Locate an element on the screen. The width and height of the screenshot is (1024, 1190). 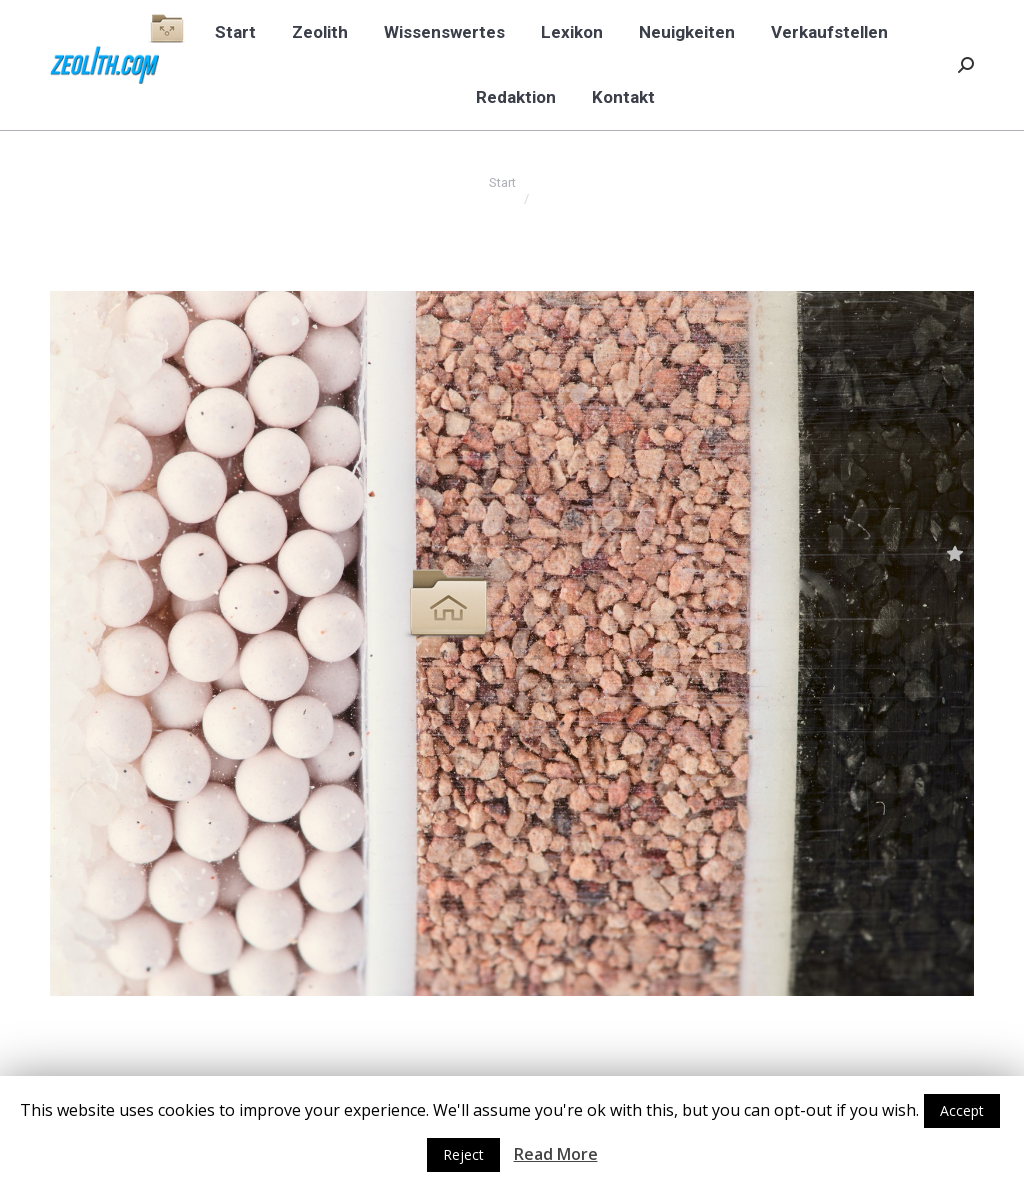
access your home folder is located at coordinates (448, 606).